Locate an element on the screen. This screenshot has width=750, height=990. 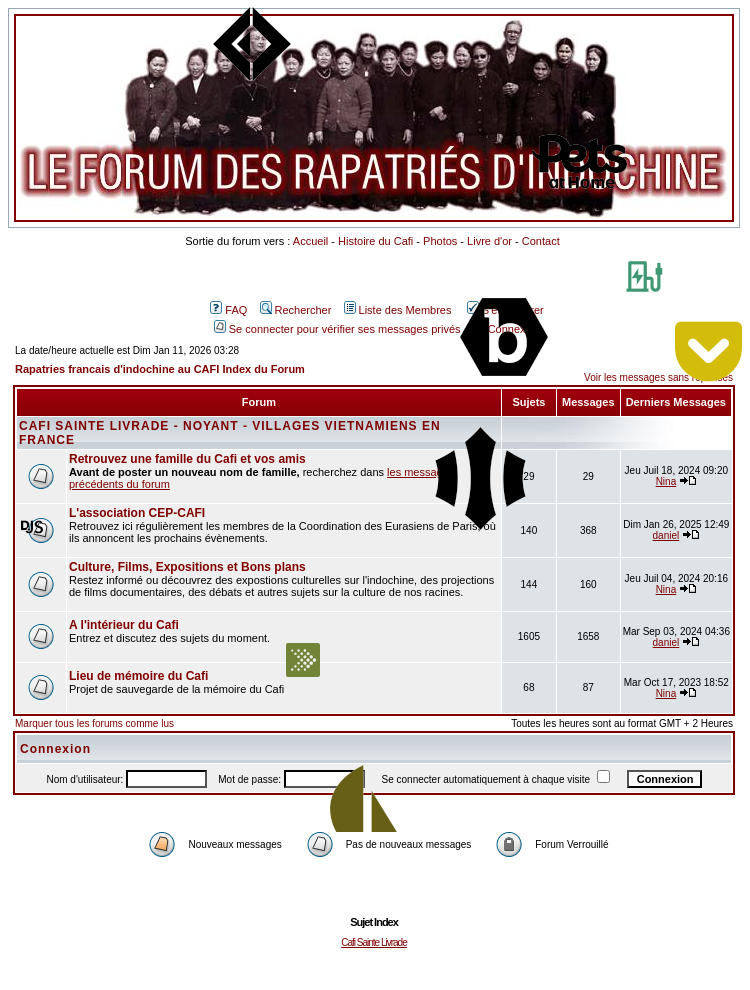
presto database logo is located at coordinates (303, 660).